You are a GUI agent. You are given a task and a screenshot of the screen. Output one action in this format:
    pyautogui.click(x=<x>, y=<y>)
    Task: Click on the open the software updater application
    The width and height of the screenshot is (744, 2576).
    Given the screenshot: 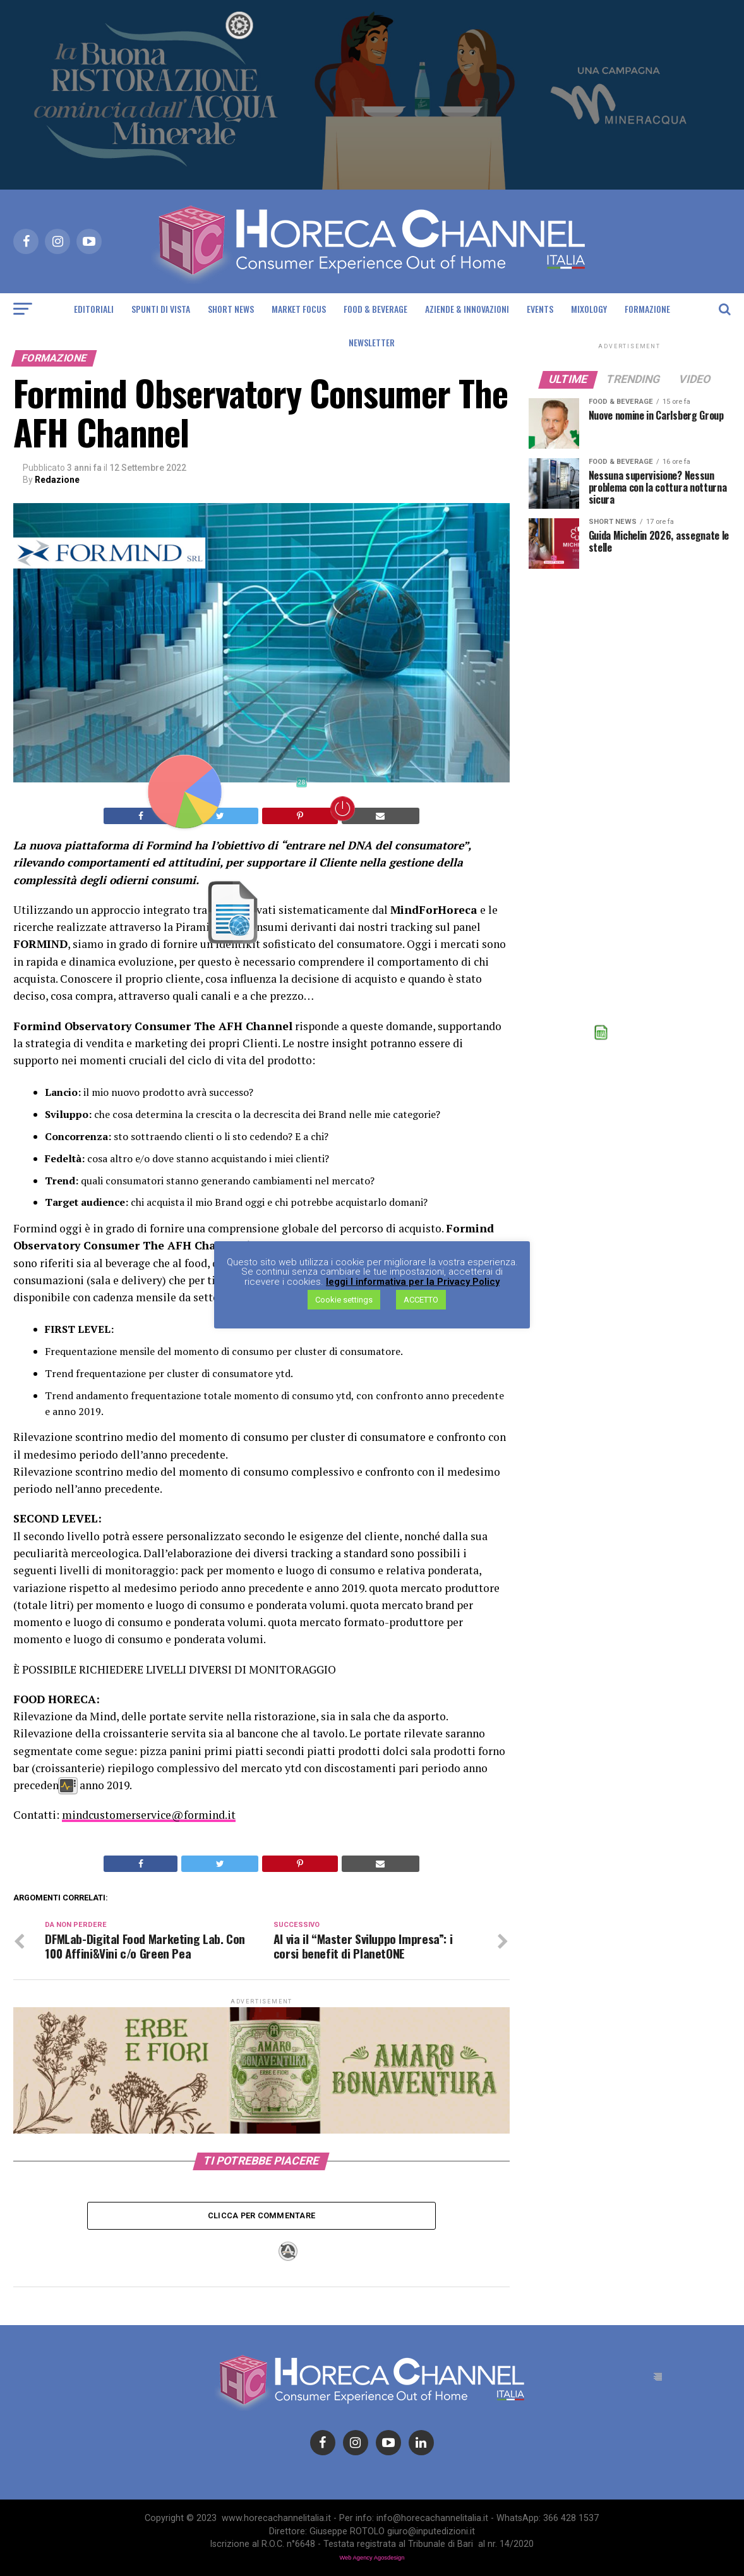 What is the action you would take?
    pyautogui.click(x=288, y=2251)
    